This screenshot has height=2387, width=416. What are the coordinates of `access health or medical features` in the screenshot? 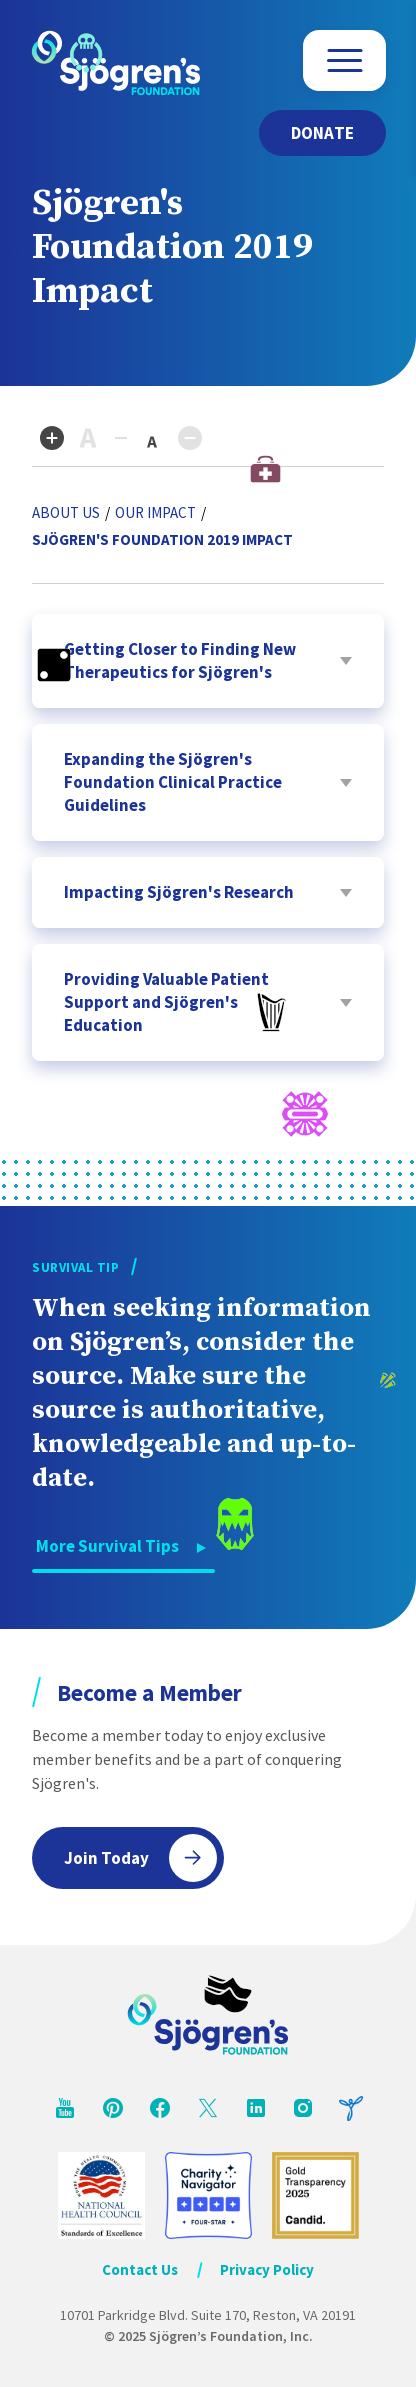 It's located at (265, 467).